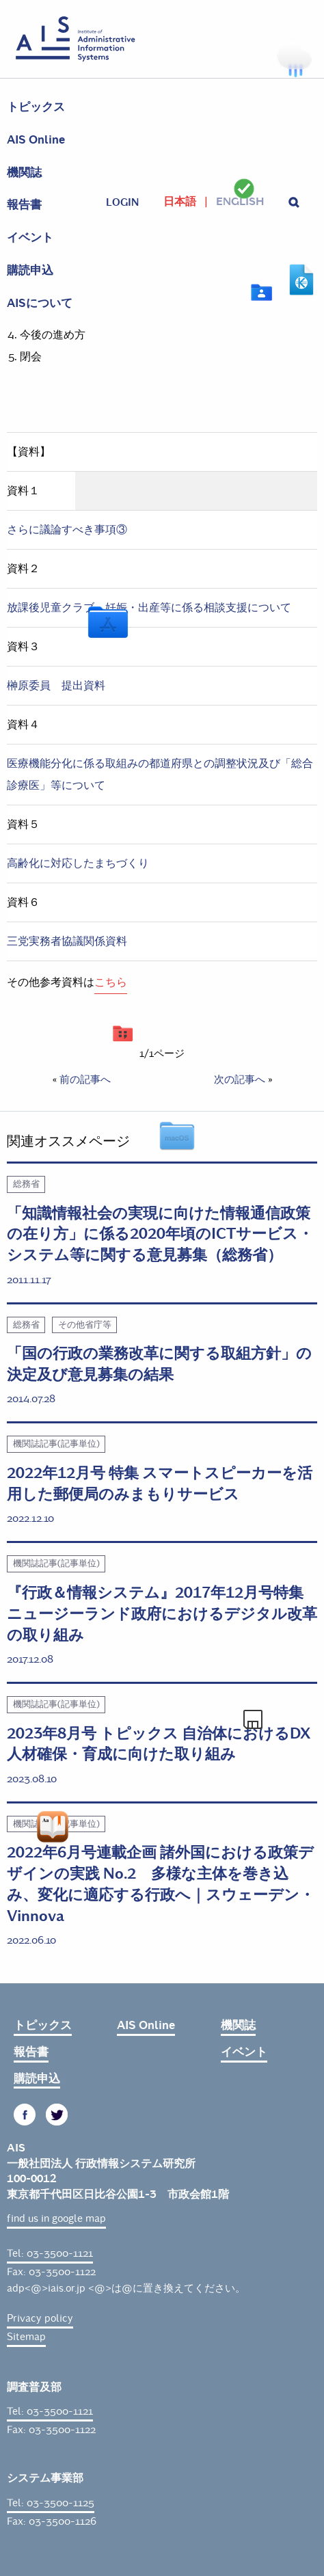 The height and width of the screenshot is (2576, 324). What do you see at coordinates (253, 1719) in the screenshot?
I see `save current file or document` at bounding box center [253, 1719].